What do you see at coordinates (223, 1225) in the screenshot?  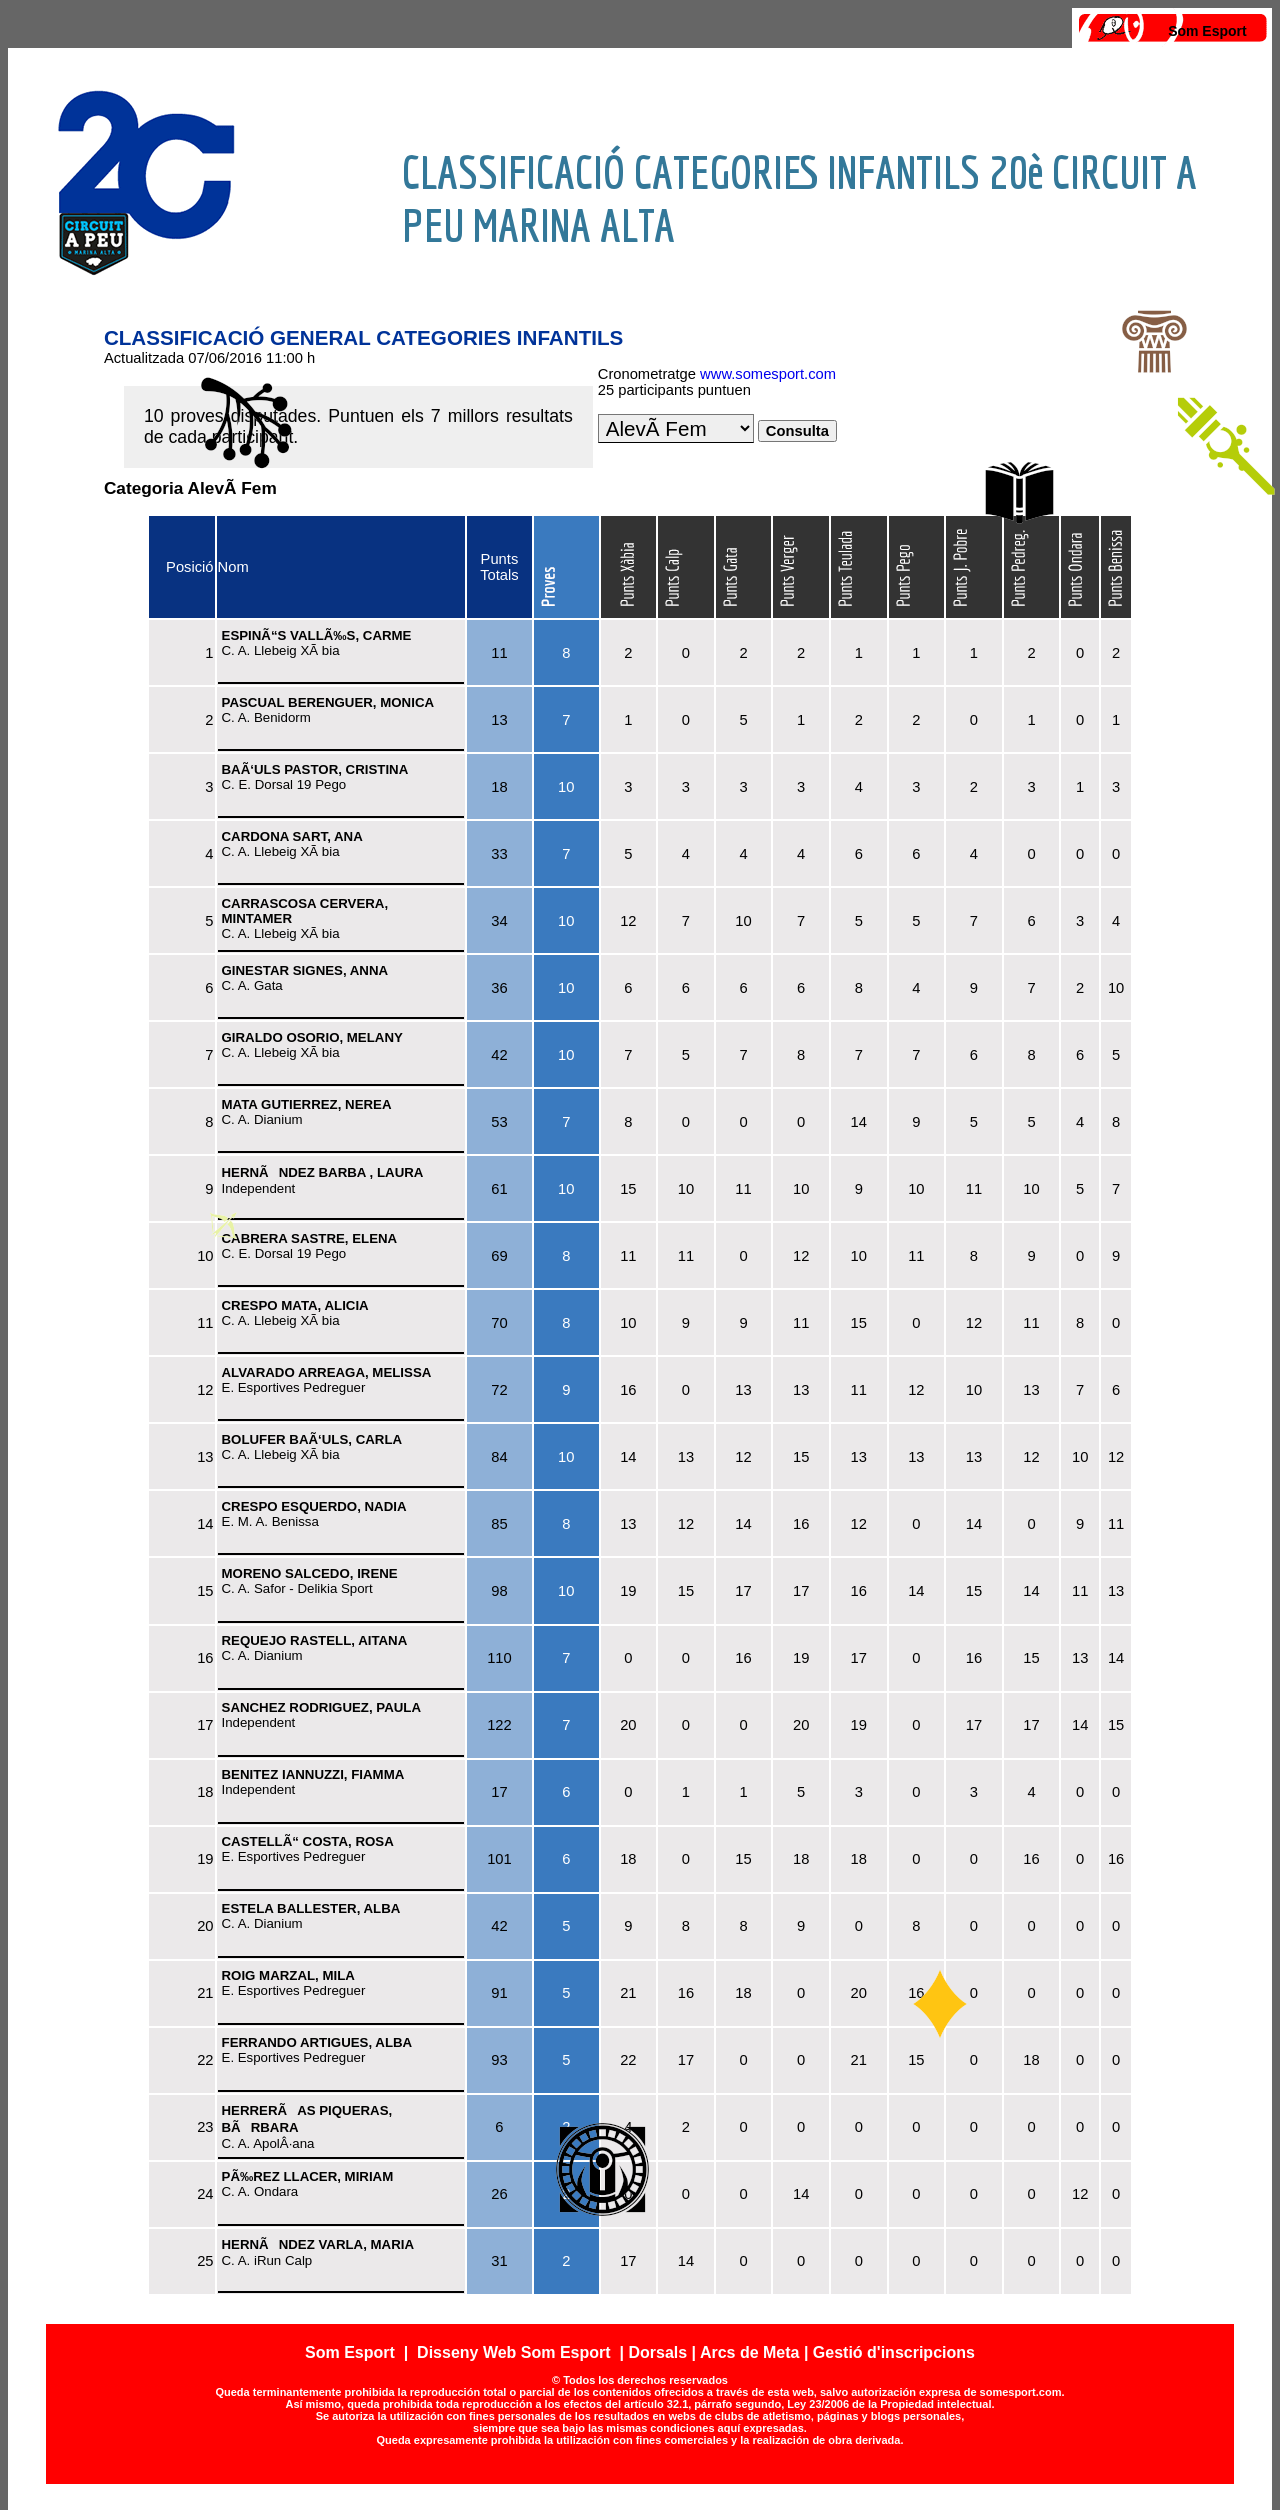 I see `archery or ranged attack skill` at bounding box center [223, 1225].